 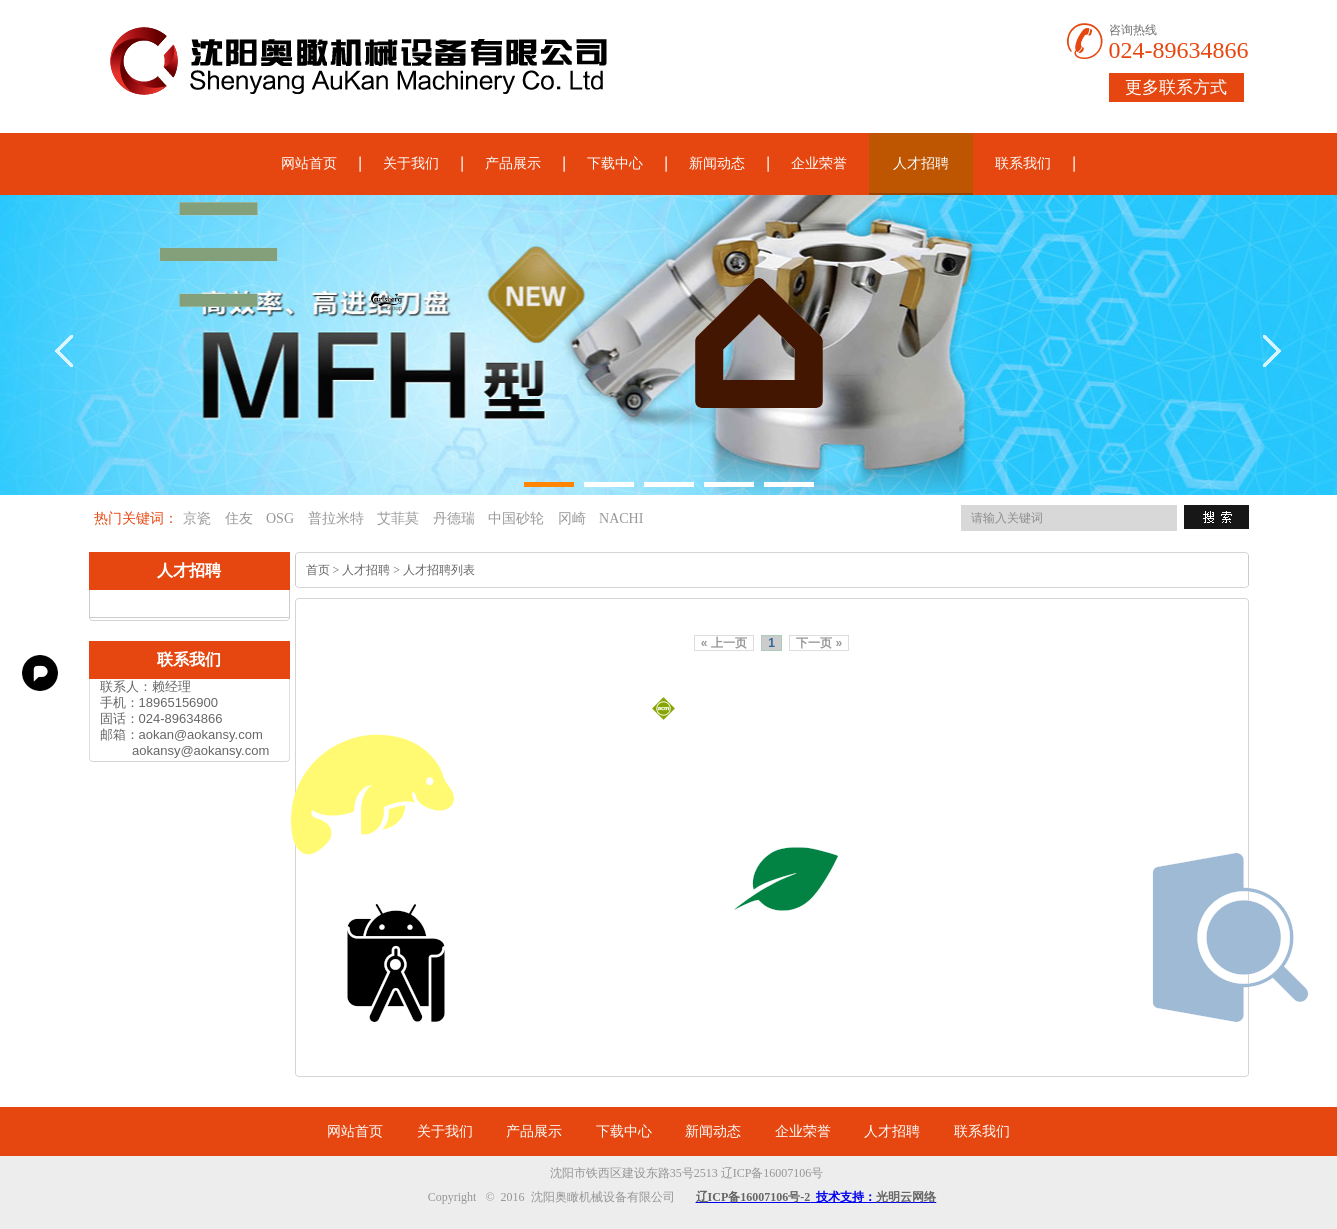 What do you see at coordinates (396, 963) in the screenshot?
I see `open android studio` at bounding box center [396, 963].